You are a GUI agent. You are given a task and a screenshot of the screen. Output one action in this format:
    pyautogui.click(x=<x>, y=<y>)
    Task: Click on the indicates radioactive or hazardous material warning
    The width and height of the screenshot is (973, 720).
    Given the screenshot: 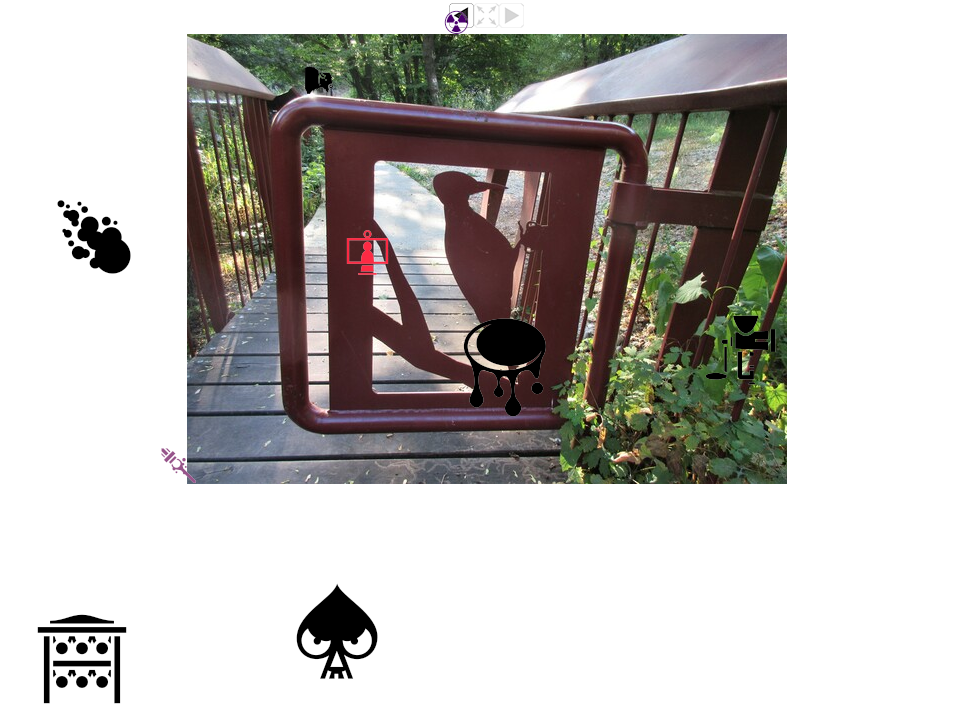 What is the action you would take?
    pyautogui.click(x=456, y=22)
    